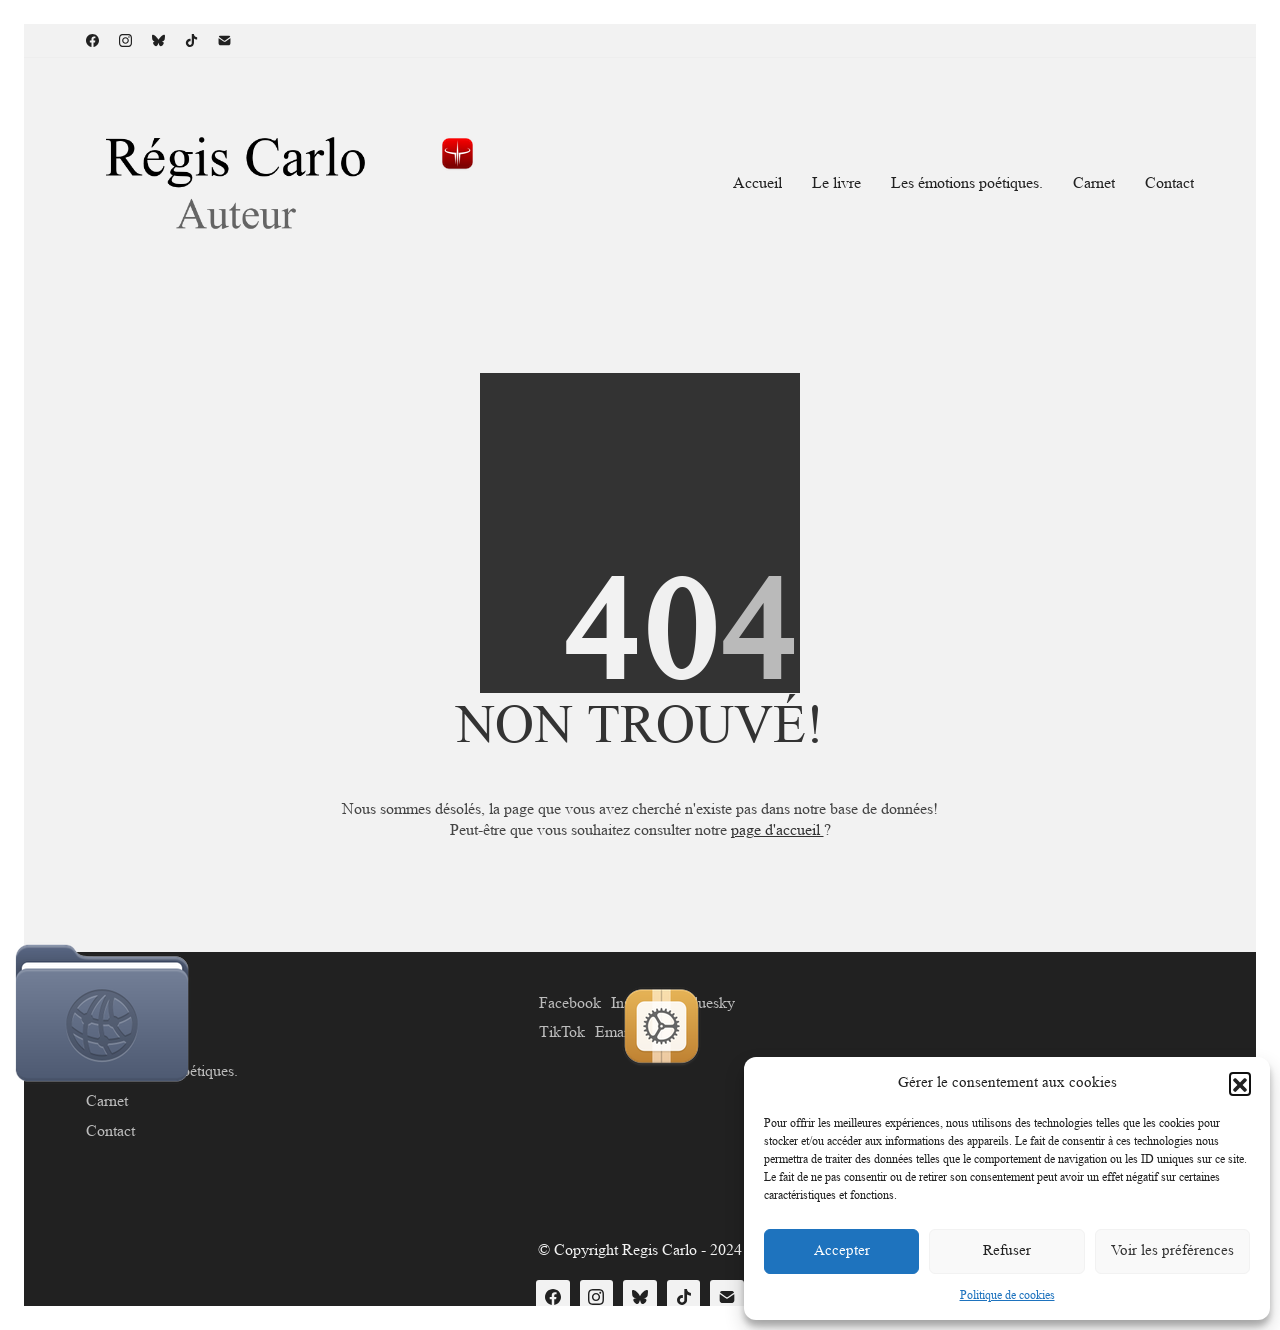  Describe the element at coordinates (102, 1013) in the screenshot. I see `folder containing html or web-related files` at that location.